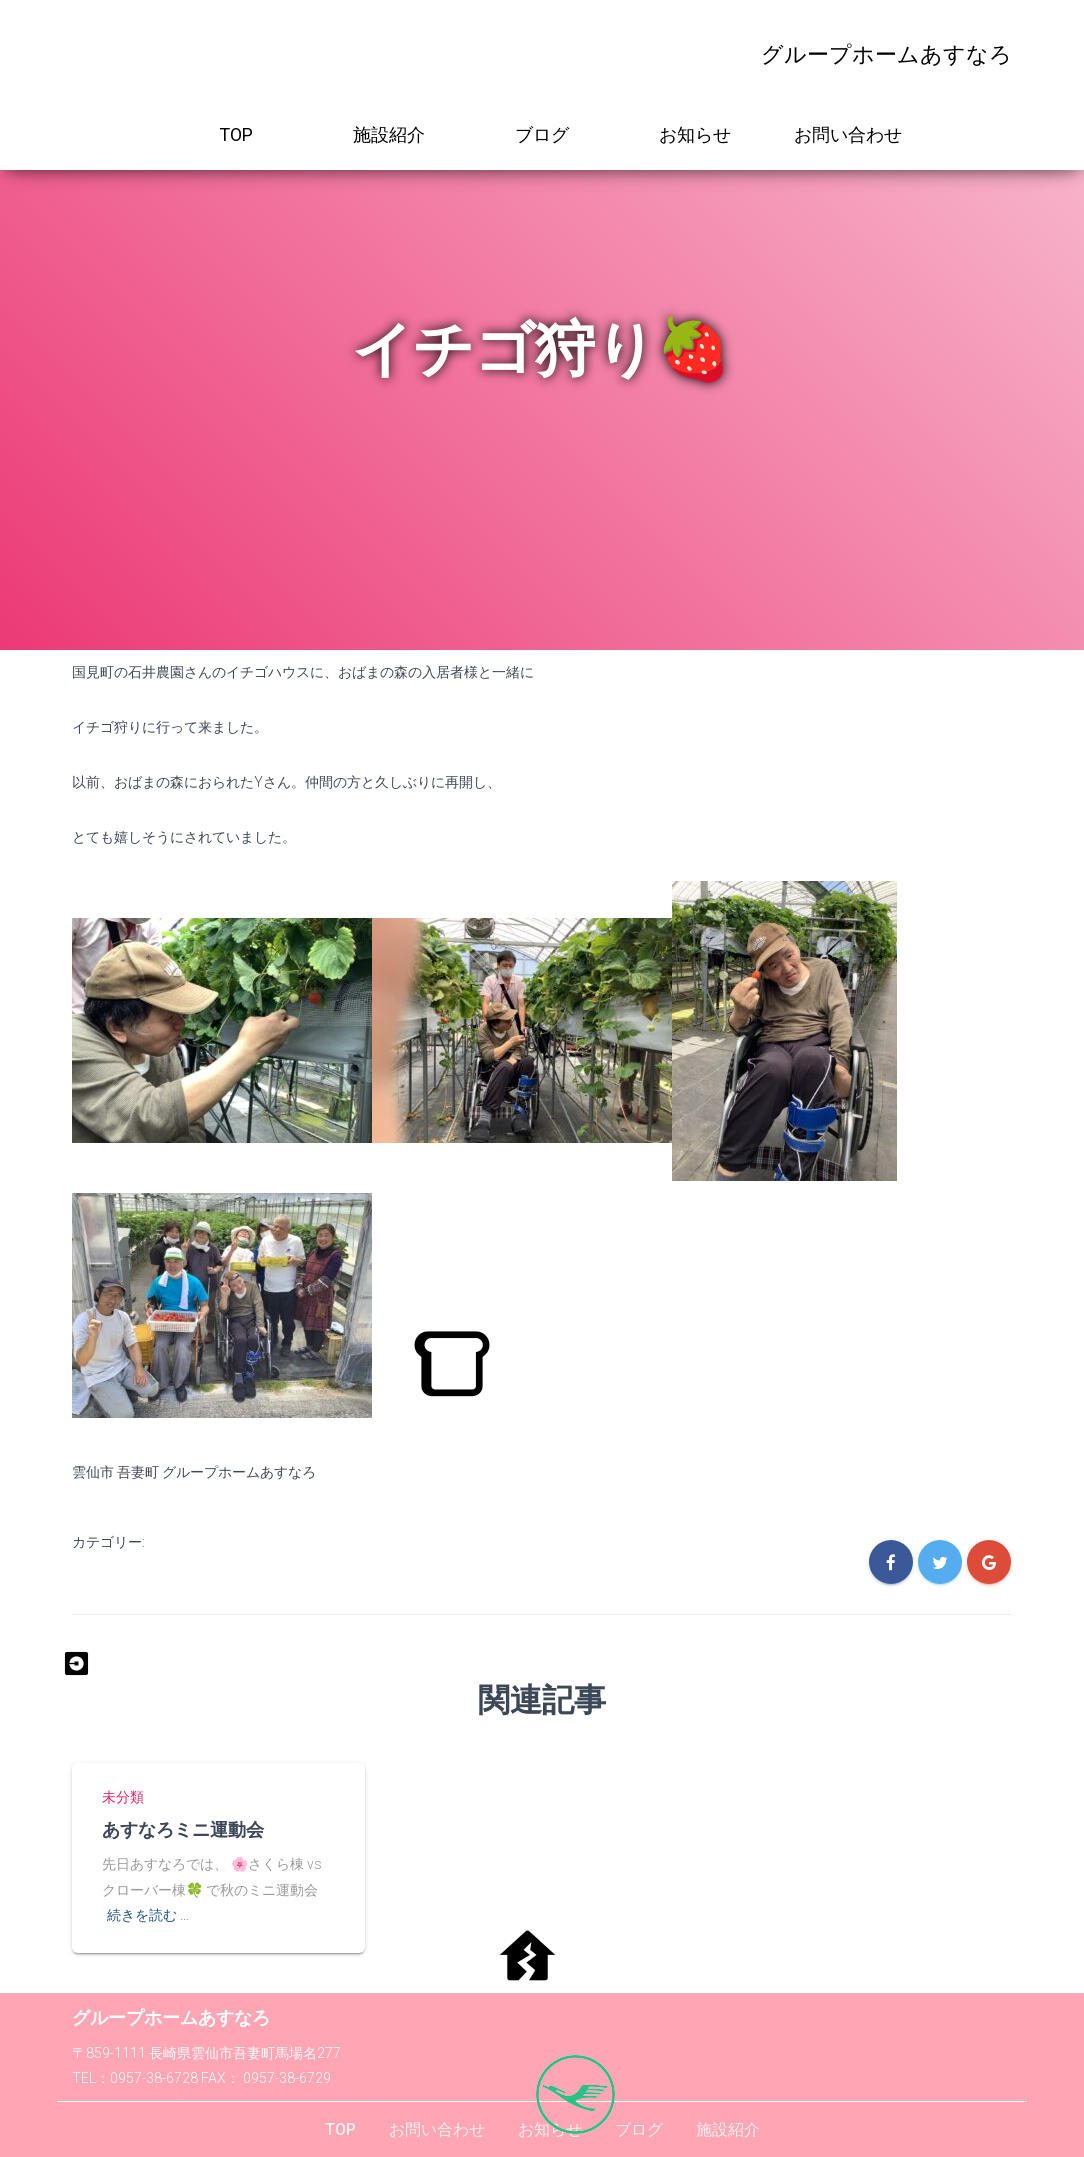  Describe the element at coordinates (575, 2094) in the screenshot. I see `access Lufthansa airline services` at that location.